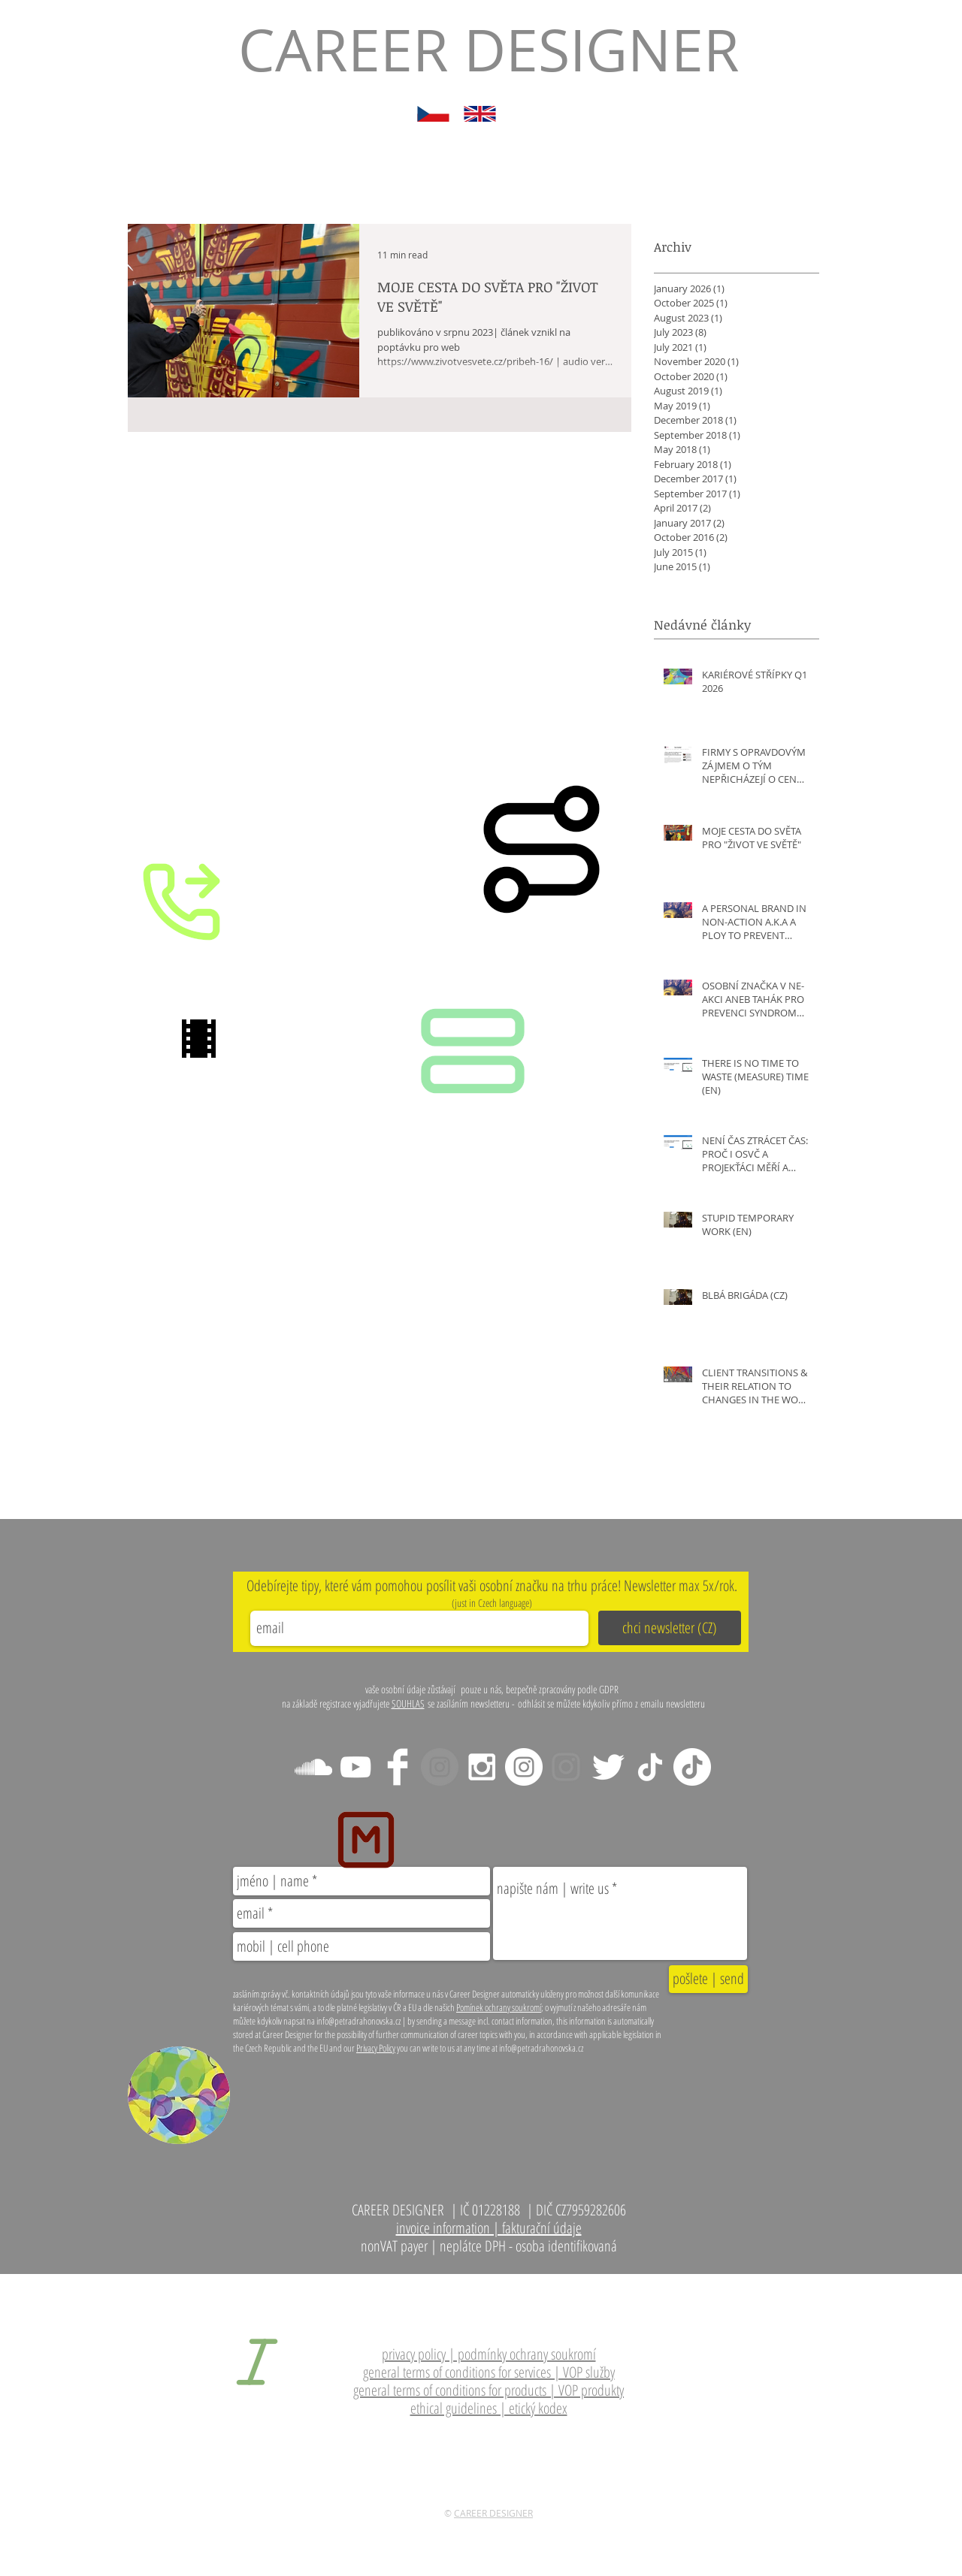 This screenshot has height=2576, width=962. What do you see at coordinates (473, 1051) in the screenshot?
I see `stretch or expand content horizontally` at bounding box center [473, 1051].